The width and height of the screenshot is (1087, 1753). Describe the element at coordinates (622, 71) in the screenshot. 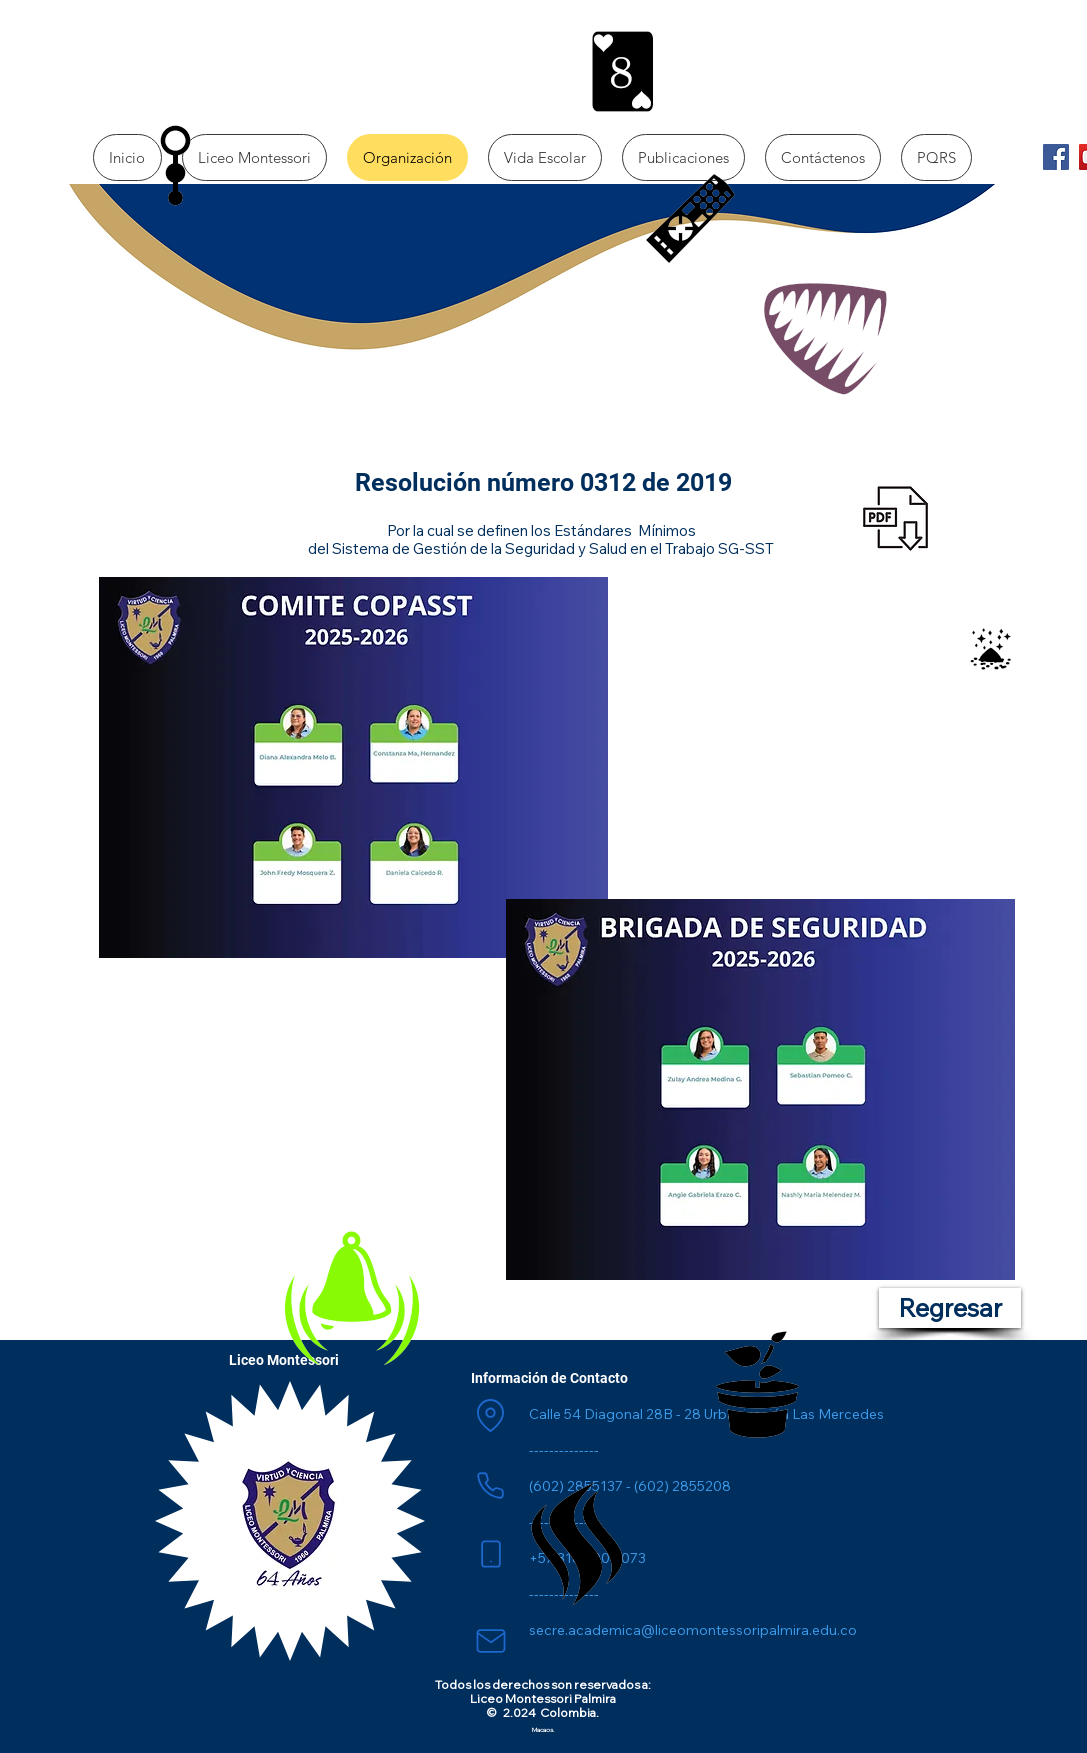

I see `playing card: 8 of hearts` at that location.